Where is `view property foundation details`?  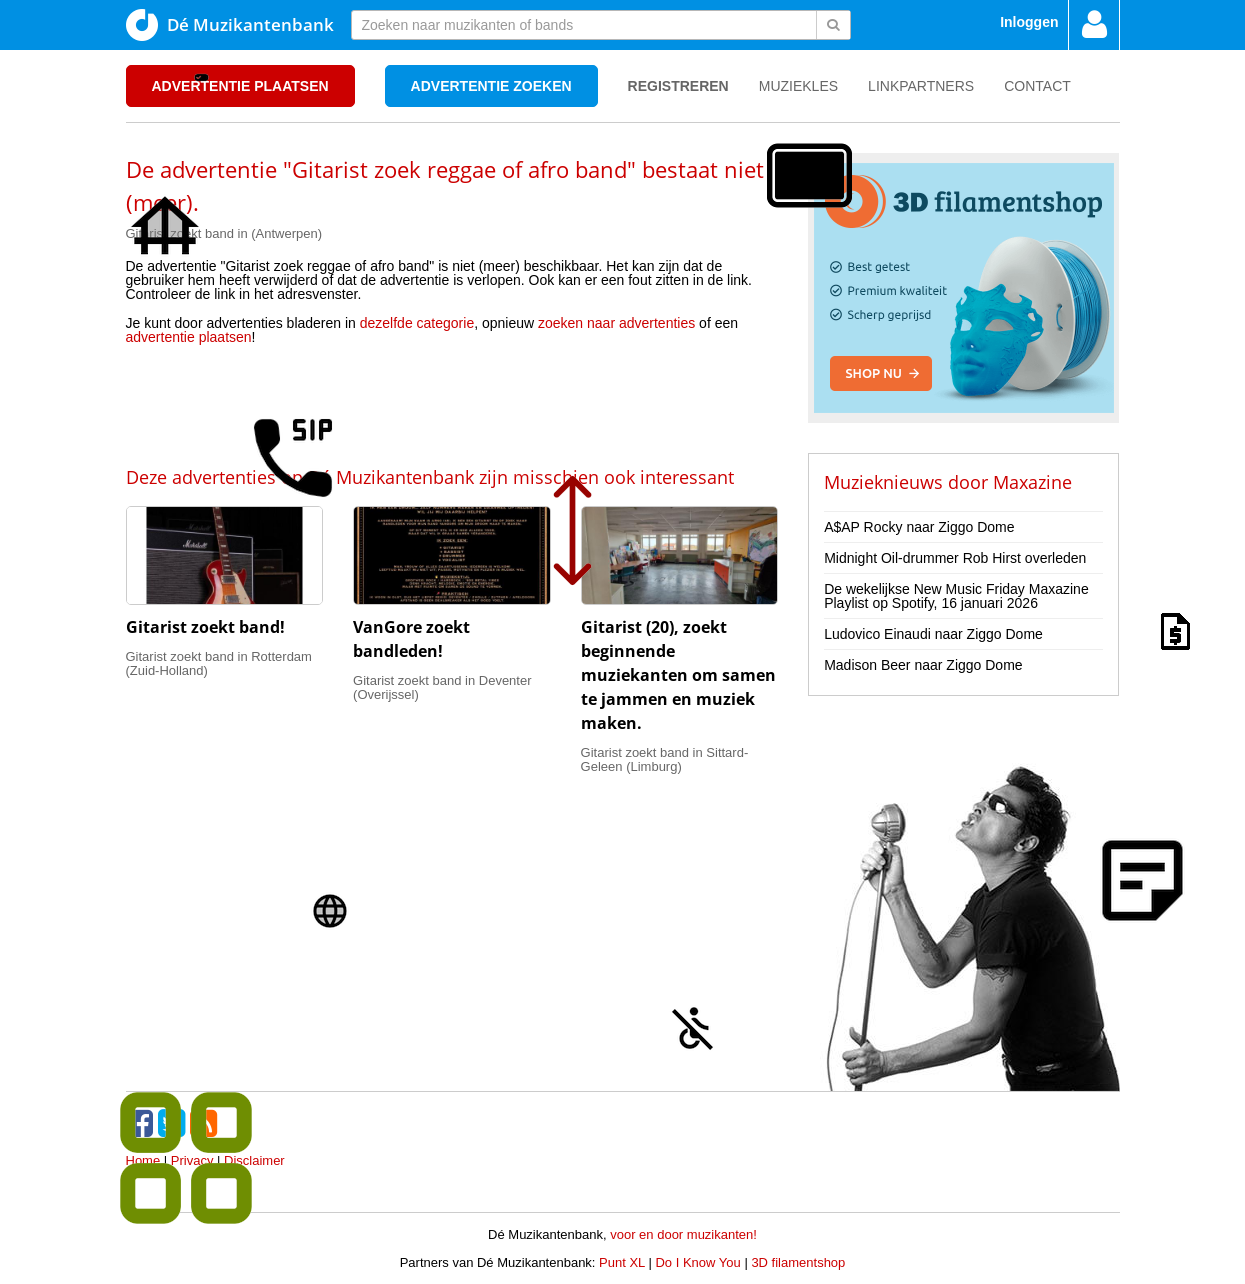 view property foundation details is located at coordinates (165, 227).